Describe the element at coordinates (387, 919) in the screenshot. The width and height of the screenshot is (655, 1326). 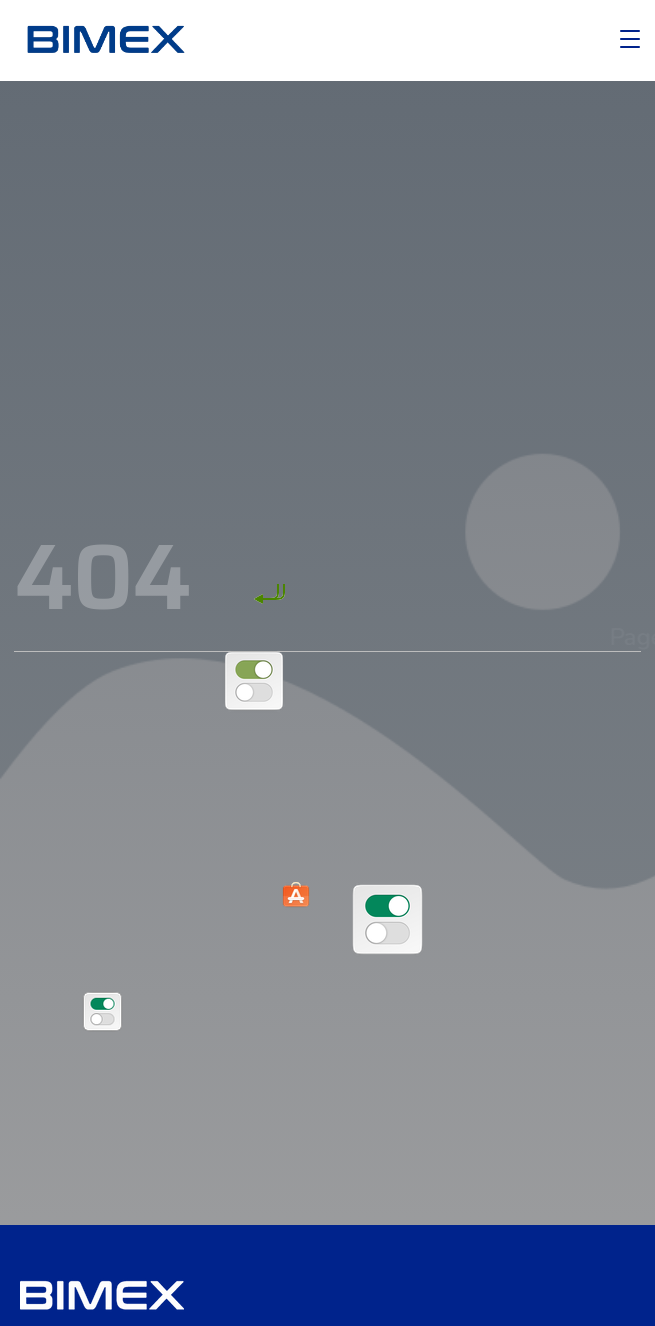
I see `open unity tweak tool settings` at that location.